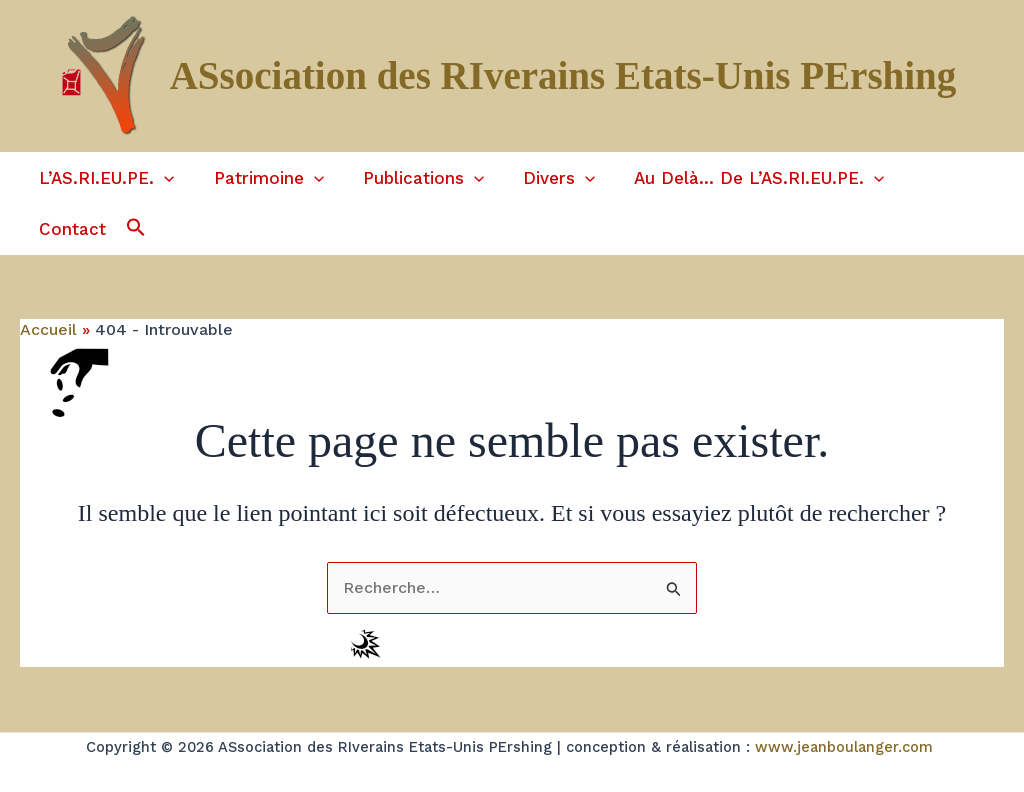 The width and height of the screenshot is (1024, 792). Describe the element at coordinates (72, 383) in the screenshot. I see `make a payment or purchase` at that location.